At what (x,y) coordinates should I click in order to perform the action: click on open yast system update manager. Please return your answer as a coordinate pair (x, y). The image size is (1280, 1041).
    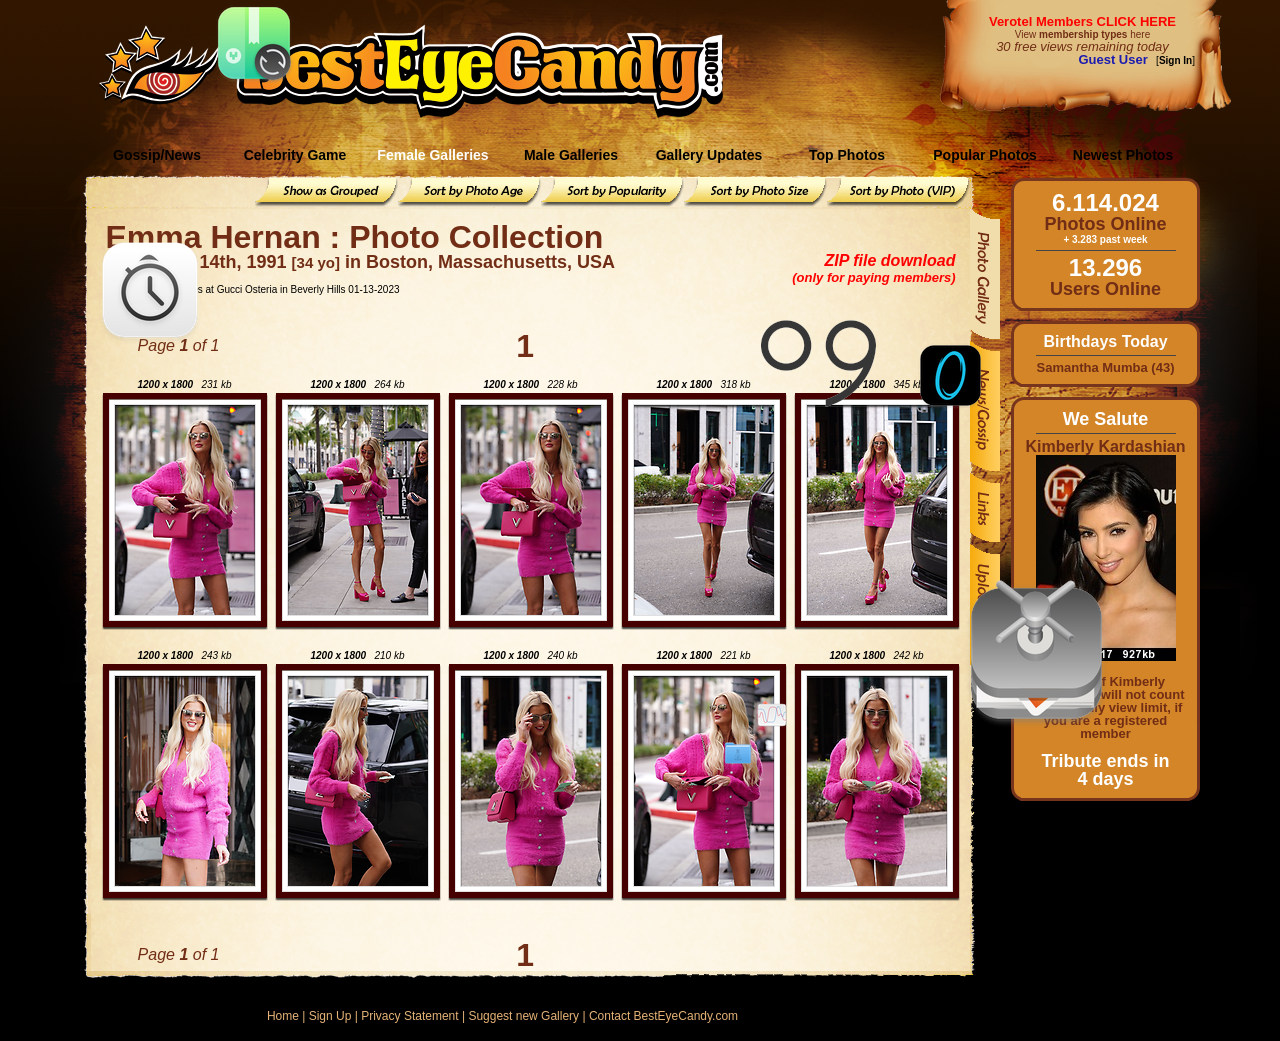
    Looking at the image, I should click on (254, 43).